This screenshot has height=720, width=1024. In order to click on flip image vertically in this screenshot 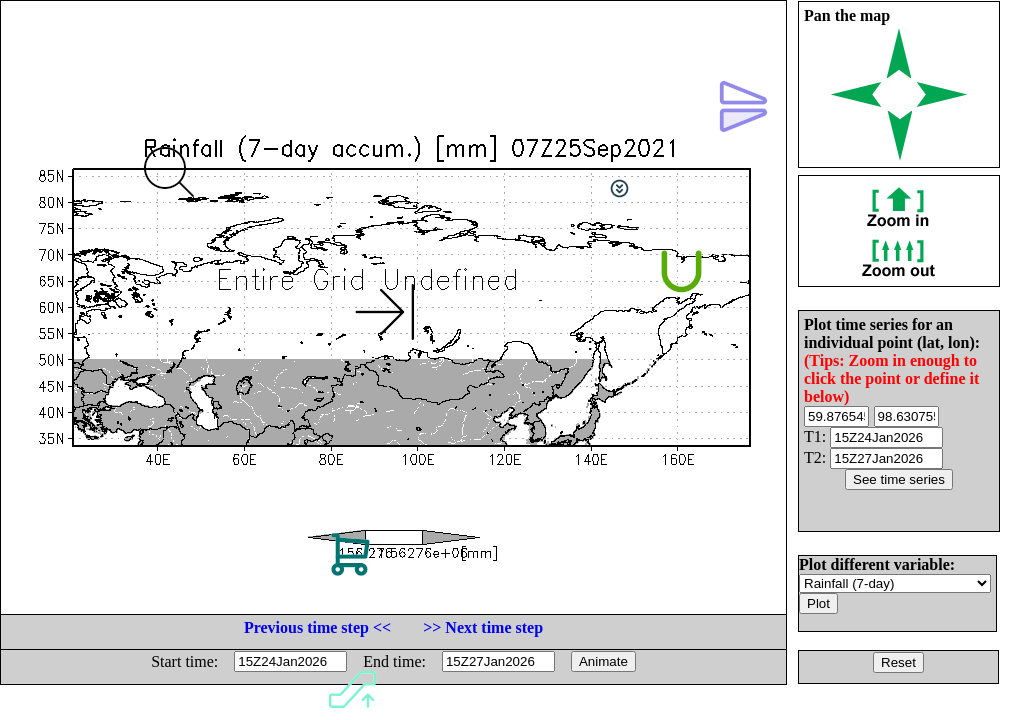, I will do `click(741, 106)`.